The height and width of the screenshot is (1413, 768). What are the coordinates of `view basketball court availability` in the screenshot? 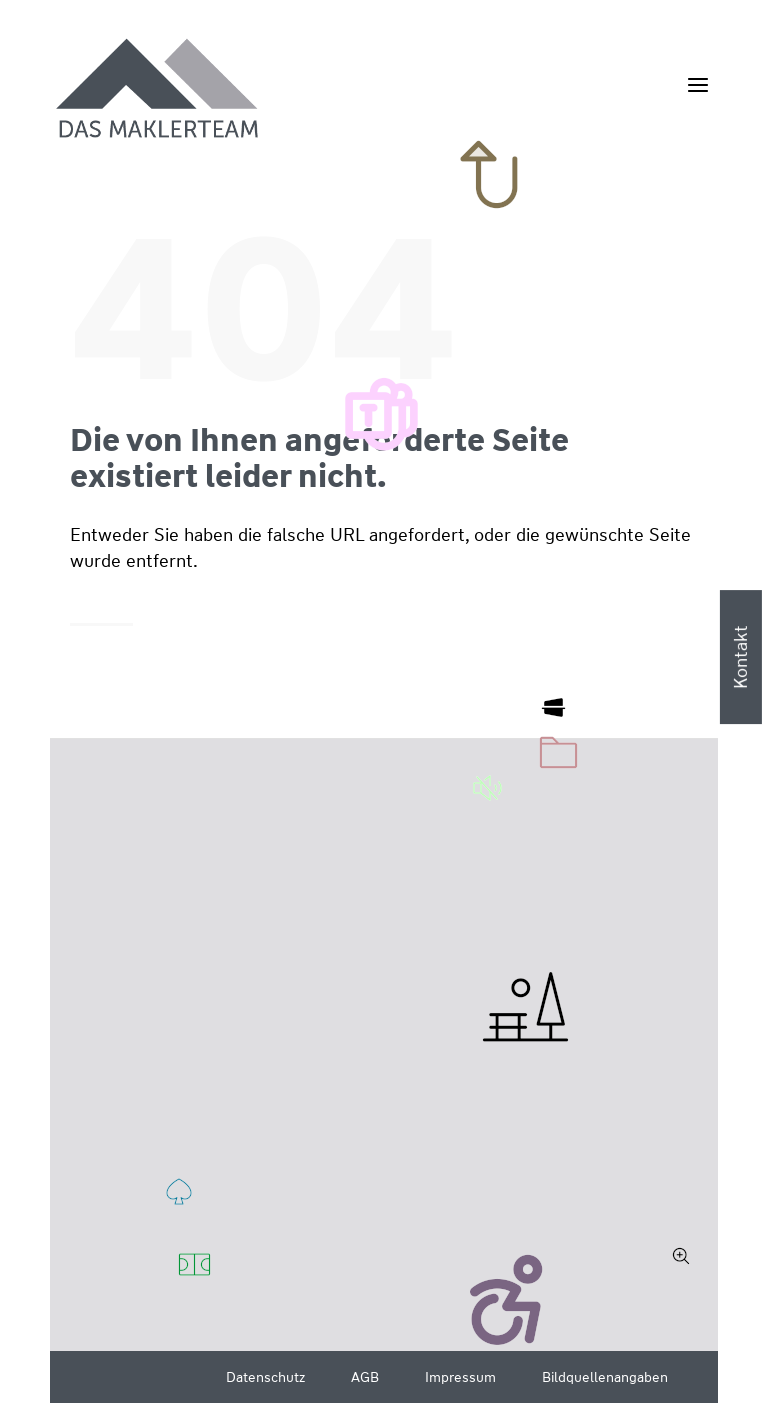 It's located at (194, 1264).